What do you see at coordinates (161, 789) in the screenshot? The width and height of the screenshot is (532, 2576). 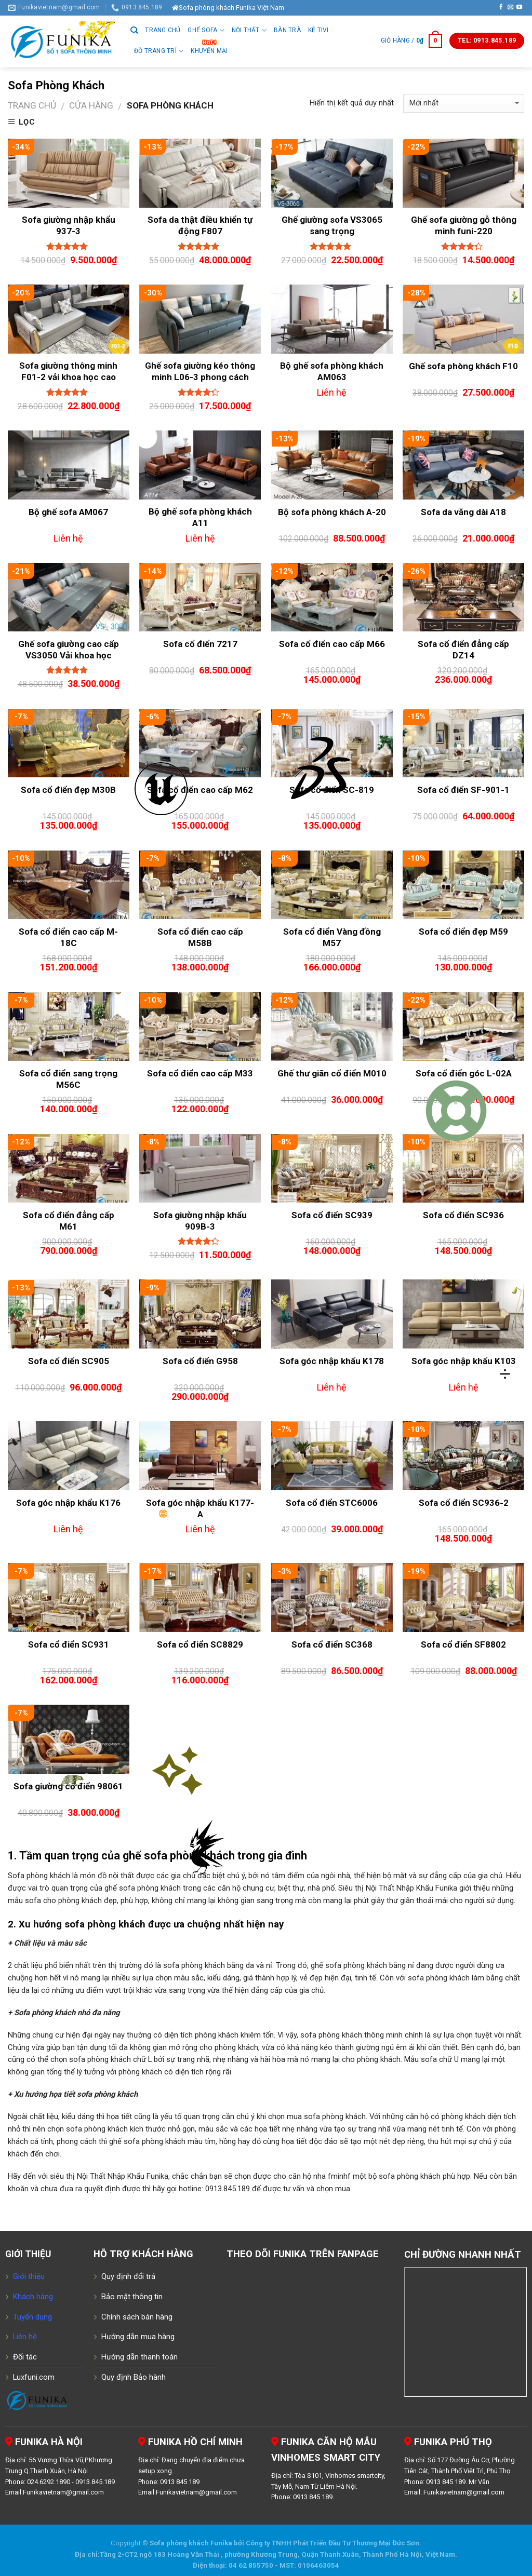 I see `unreal engine logo` at bounding box center [161, 789].